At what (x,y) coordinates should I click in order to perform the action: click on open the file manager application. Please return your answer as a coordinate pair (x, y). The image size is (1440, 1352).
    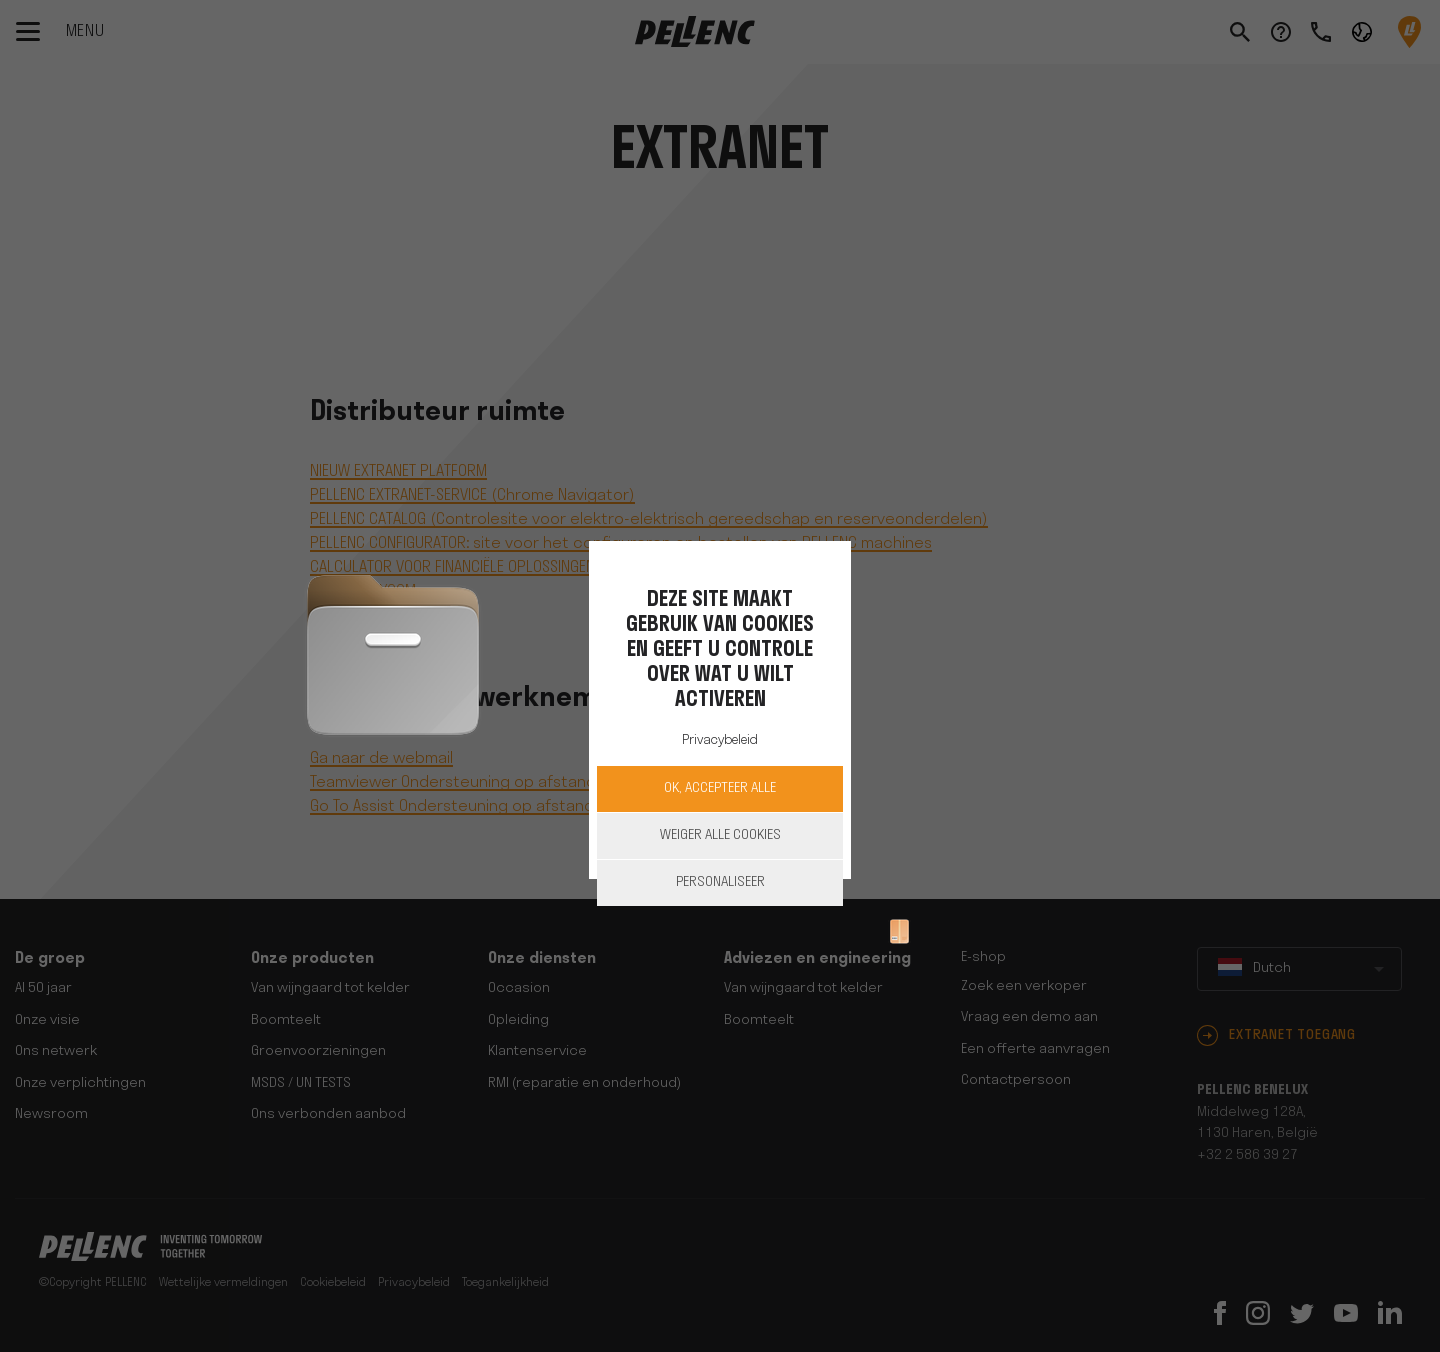
    Looking at the image, I should click on (393, 655).